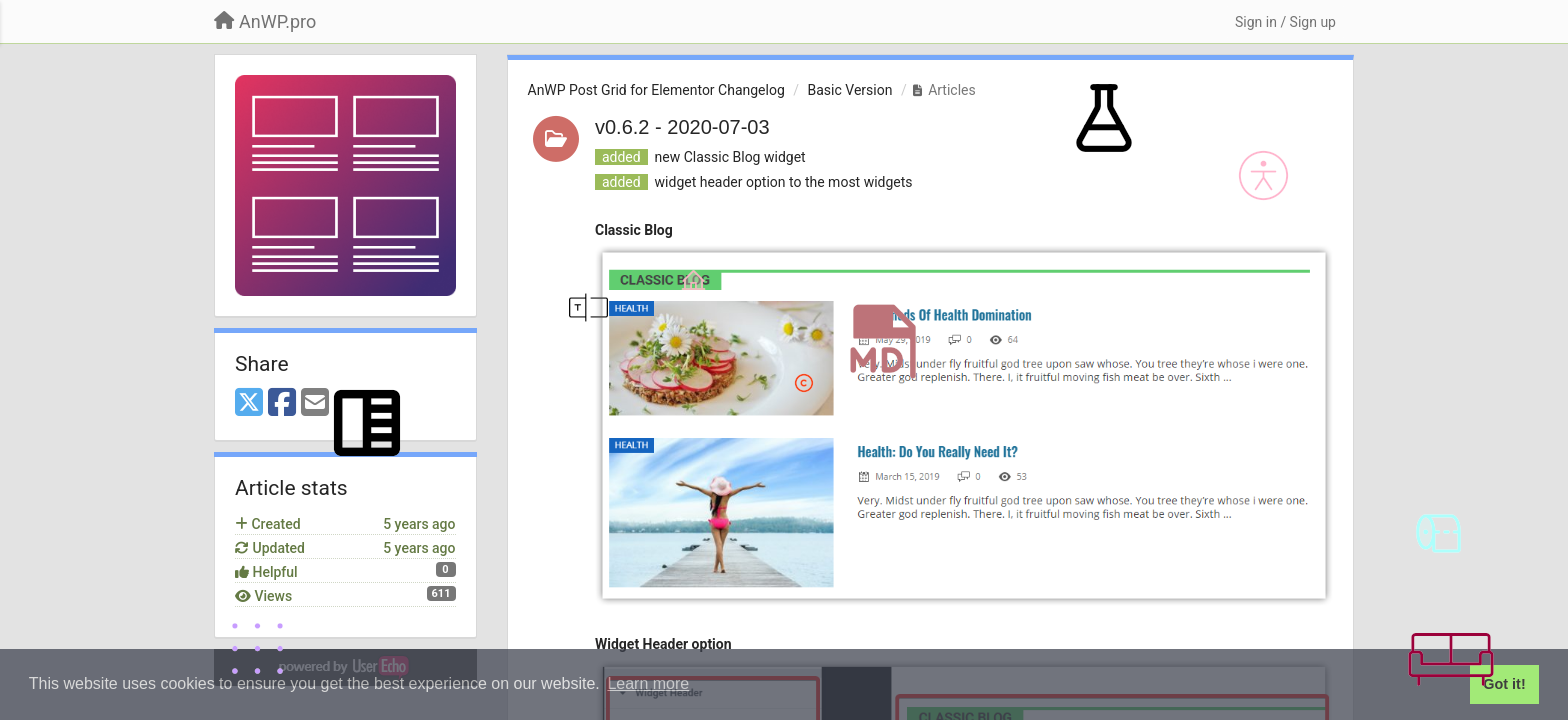  What do you see at coordinates (804, 383) in the screenshot?
I see `indicates copyrighted content` at bounding box center [804, 383].